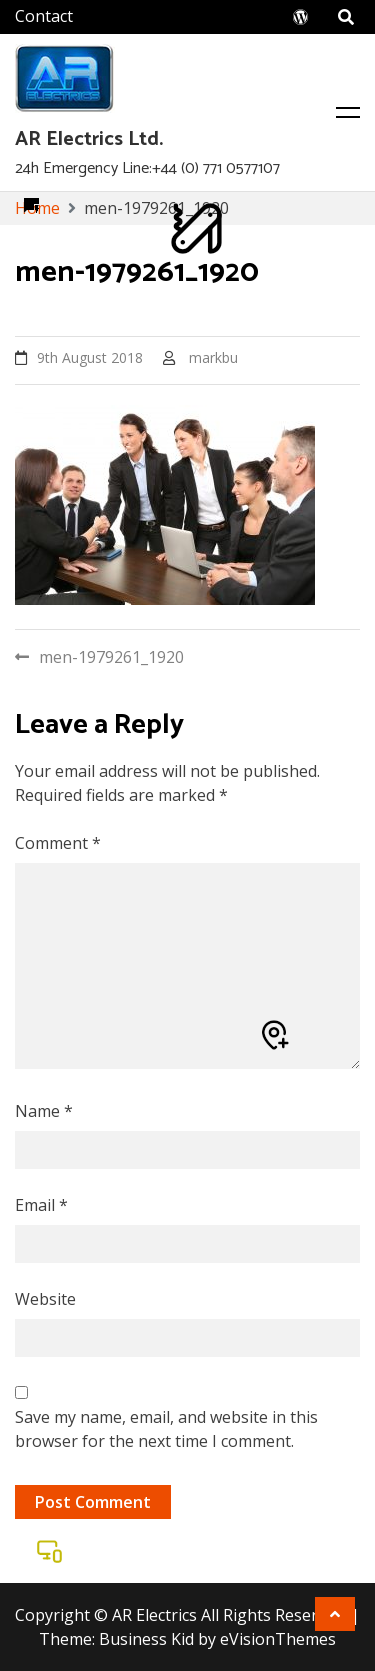  I want to click on add a new location pin, so click(274, 1035).